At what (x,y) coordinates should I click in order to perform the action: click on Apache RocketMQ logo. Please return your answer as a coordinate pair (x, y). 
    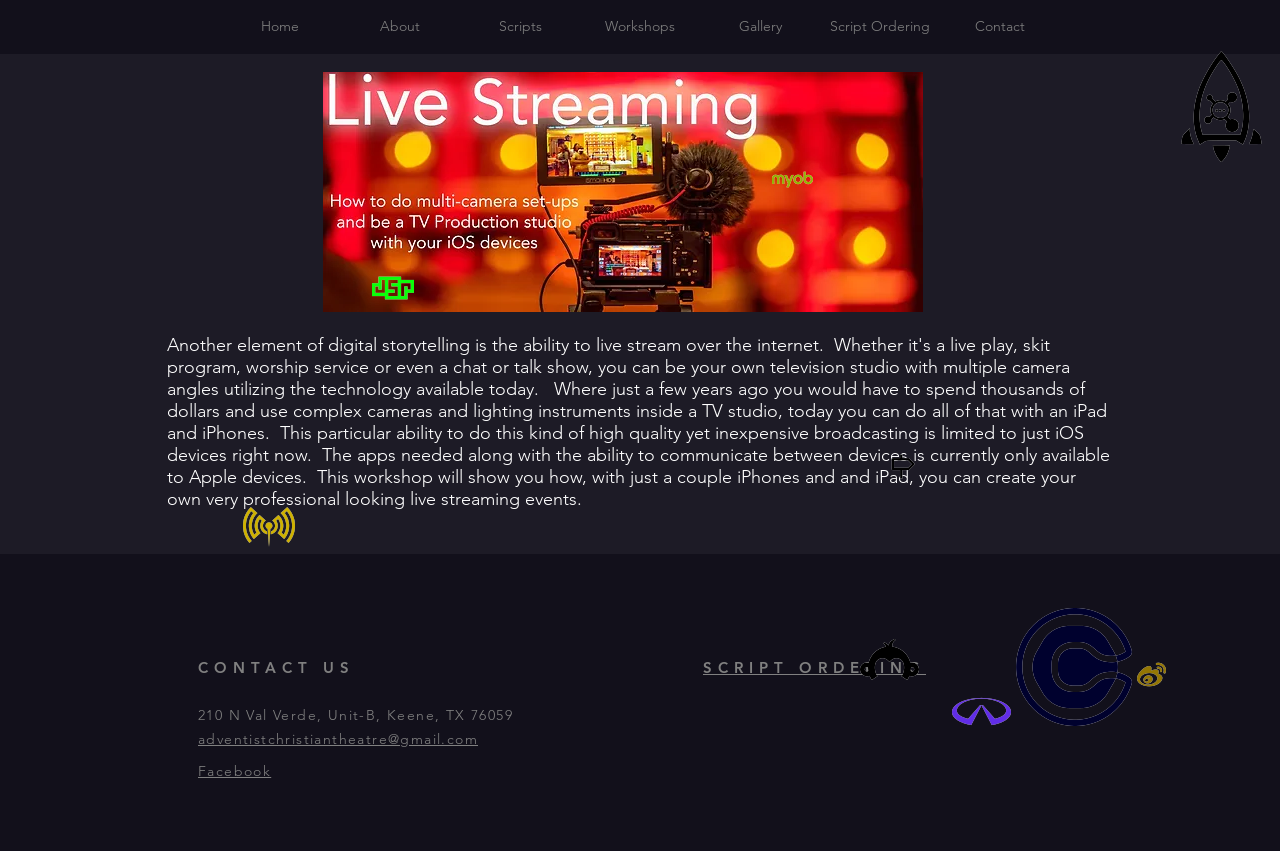
    Looking at the image, I should click on (1221, 106).